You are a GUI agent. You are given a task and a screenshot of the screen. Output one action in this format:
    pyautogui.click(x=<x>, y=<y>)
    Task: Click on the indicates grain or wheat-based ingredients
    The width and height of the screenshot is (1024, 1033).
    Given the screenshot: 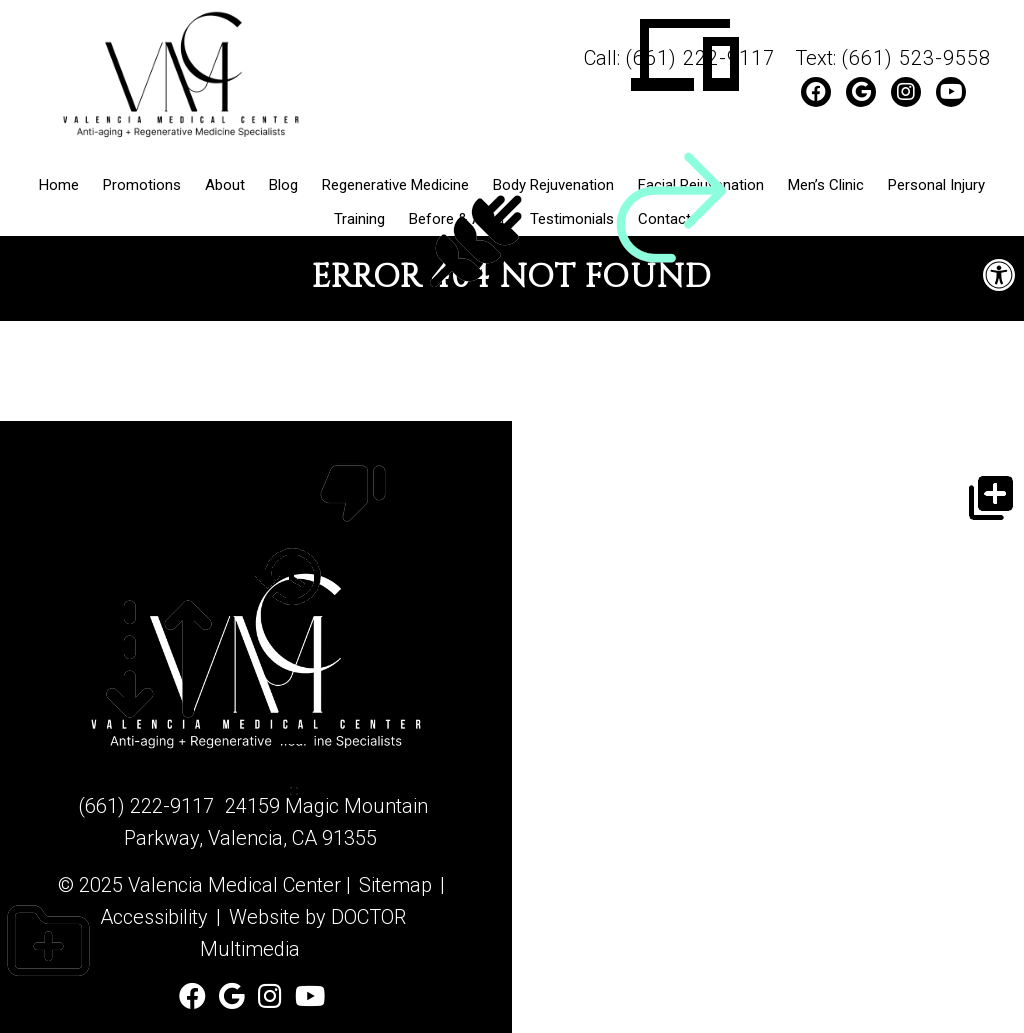 What is the action you would take?
    pyautogui.click(x=478, y=238)
    